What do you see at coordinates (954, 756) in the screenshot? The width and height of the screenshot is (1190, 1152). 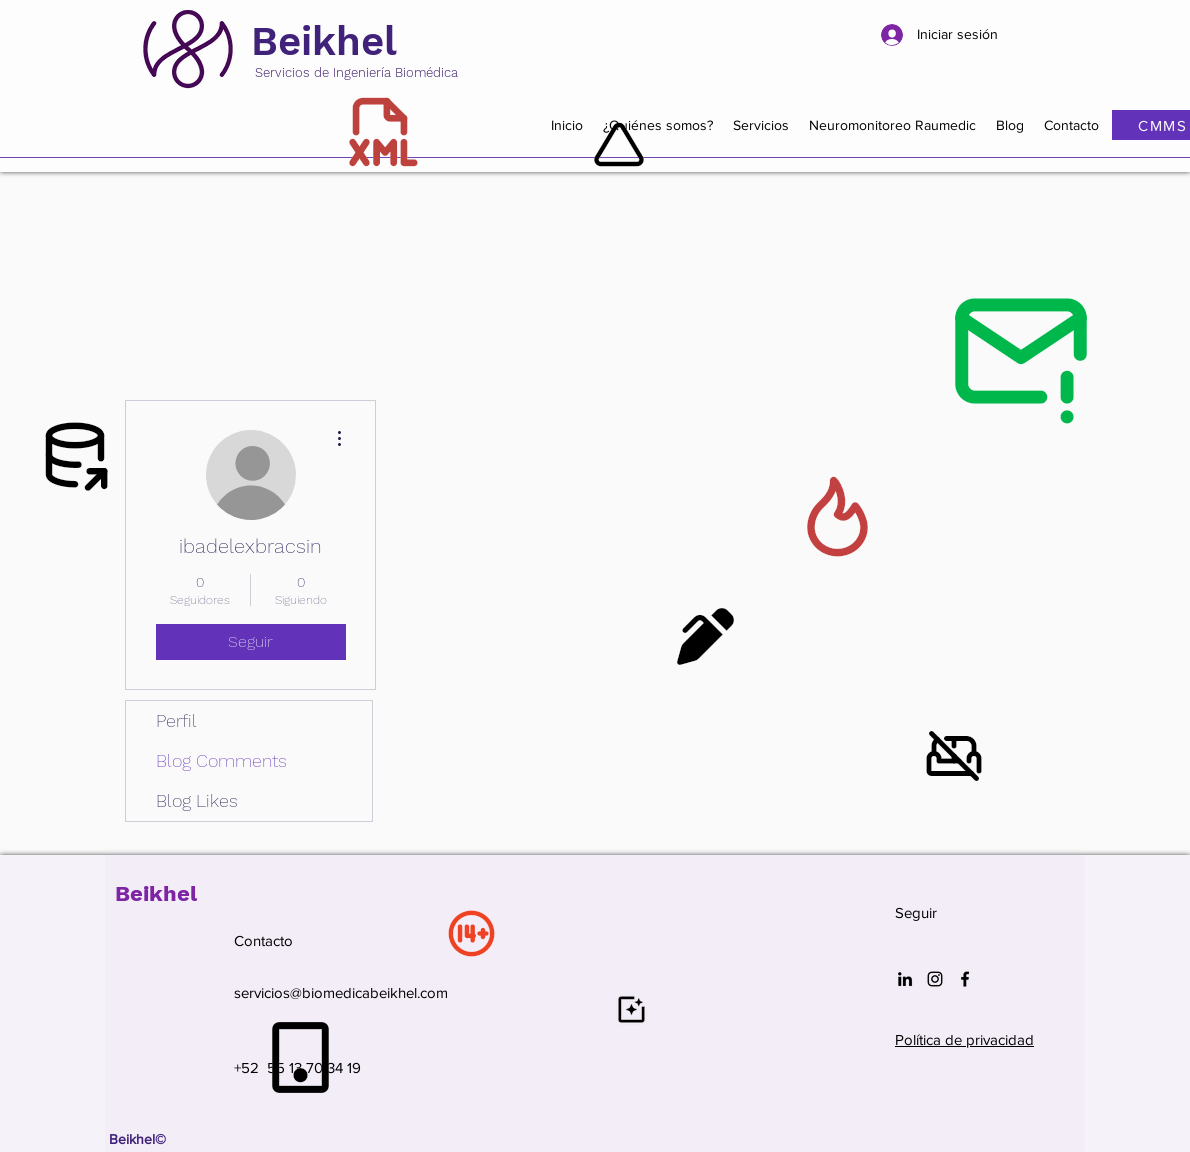 I see `indicates furniture or seating is unavailable` at bounding box center [954, 756].